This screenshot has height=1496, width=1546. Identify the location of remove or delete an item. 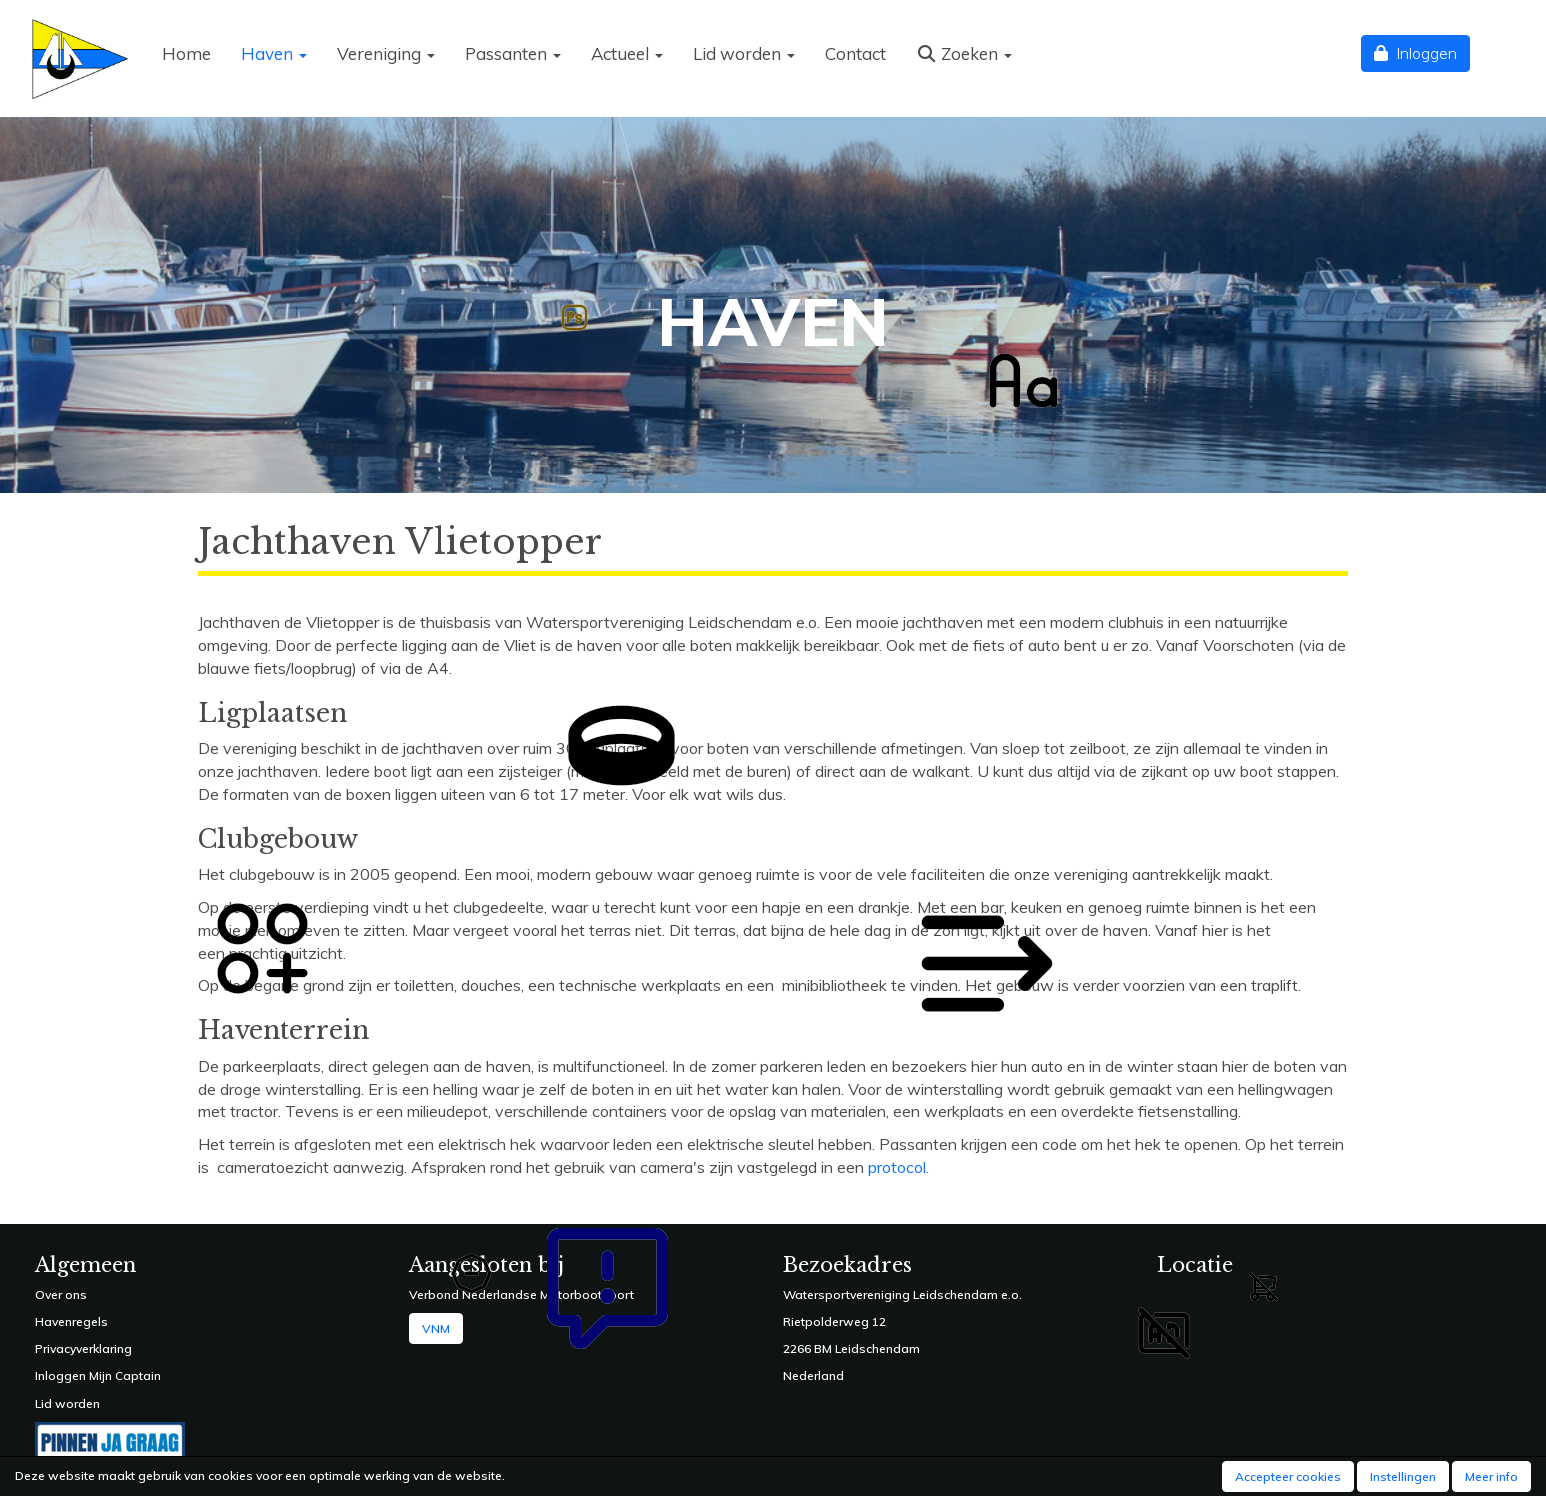
(471, 1273).